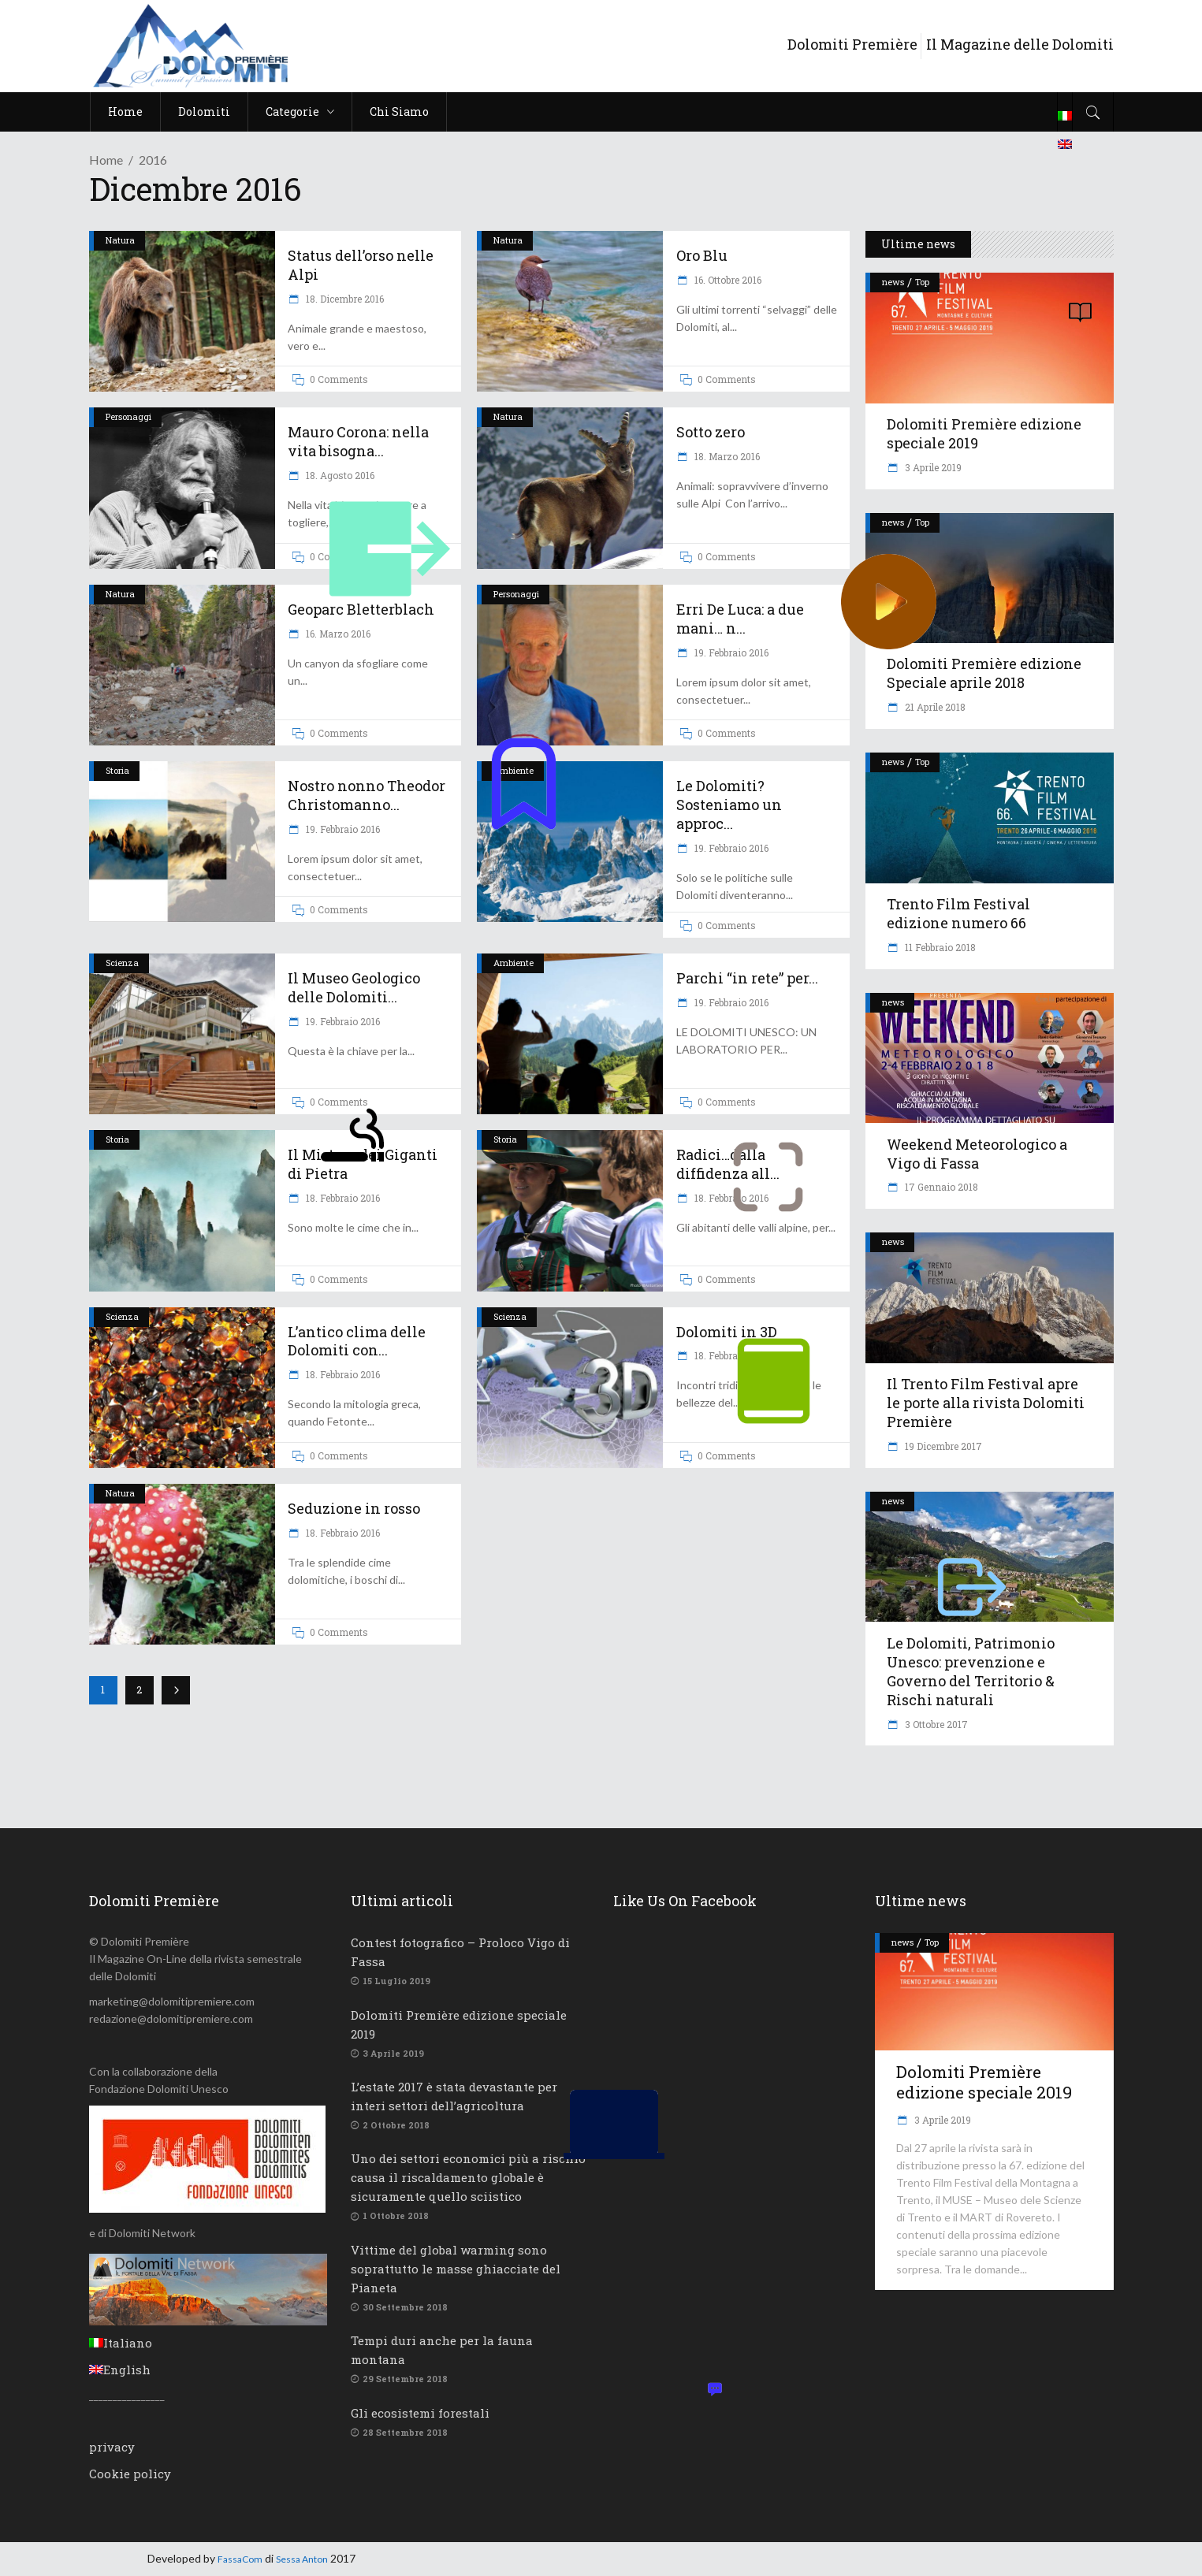 The image size is (1202, 2576). What do you see at coordinates (768, 1176) in the screenshot?
I see `scan a QR code or barcode` at bounding box center [768, 1176].